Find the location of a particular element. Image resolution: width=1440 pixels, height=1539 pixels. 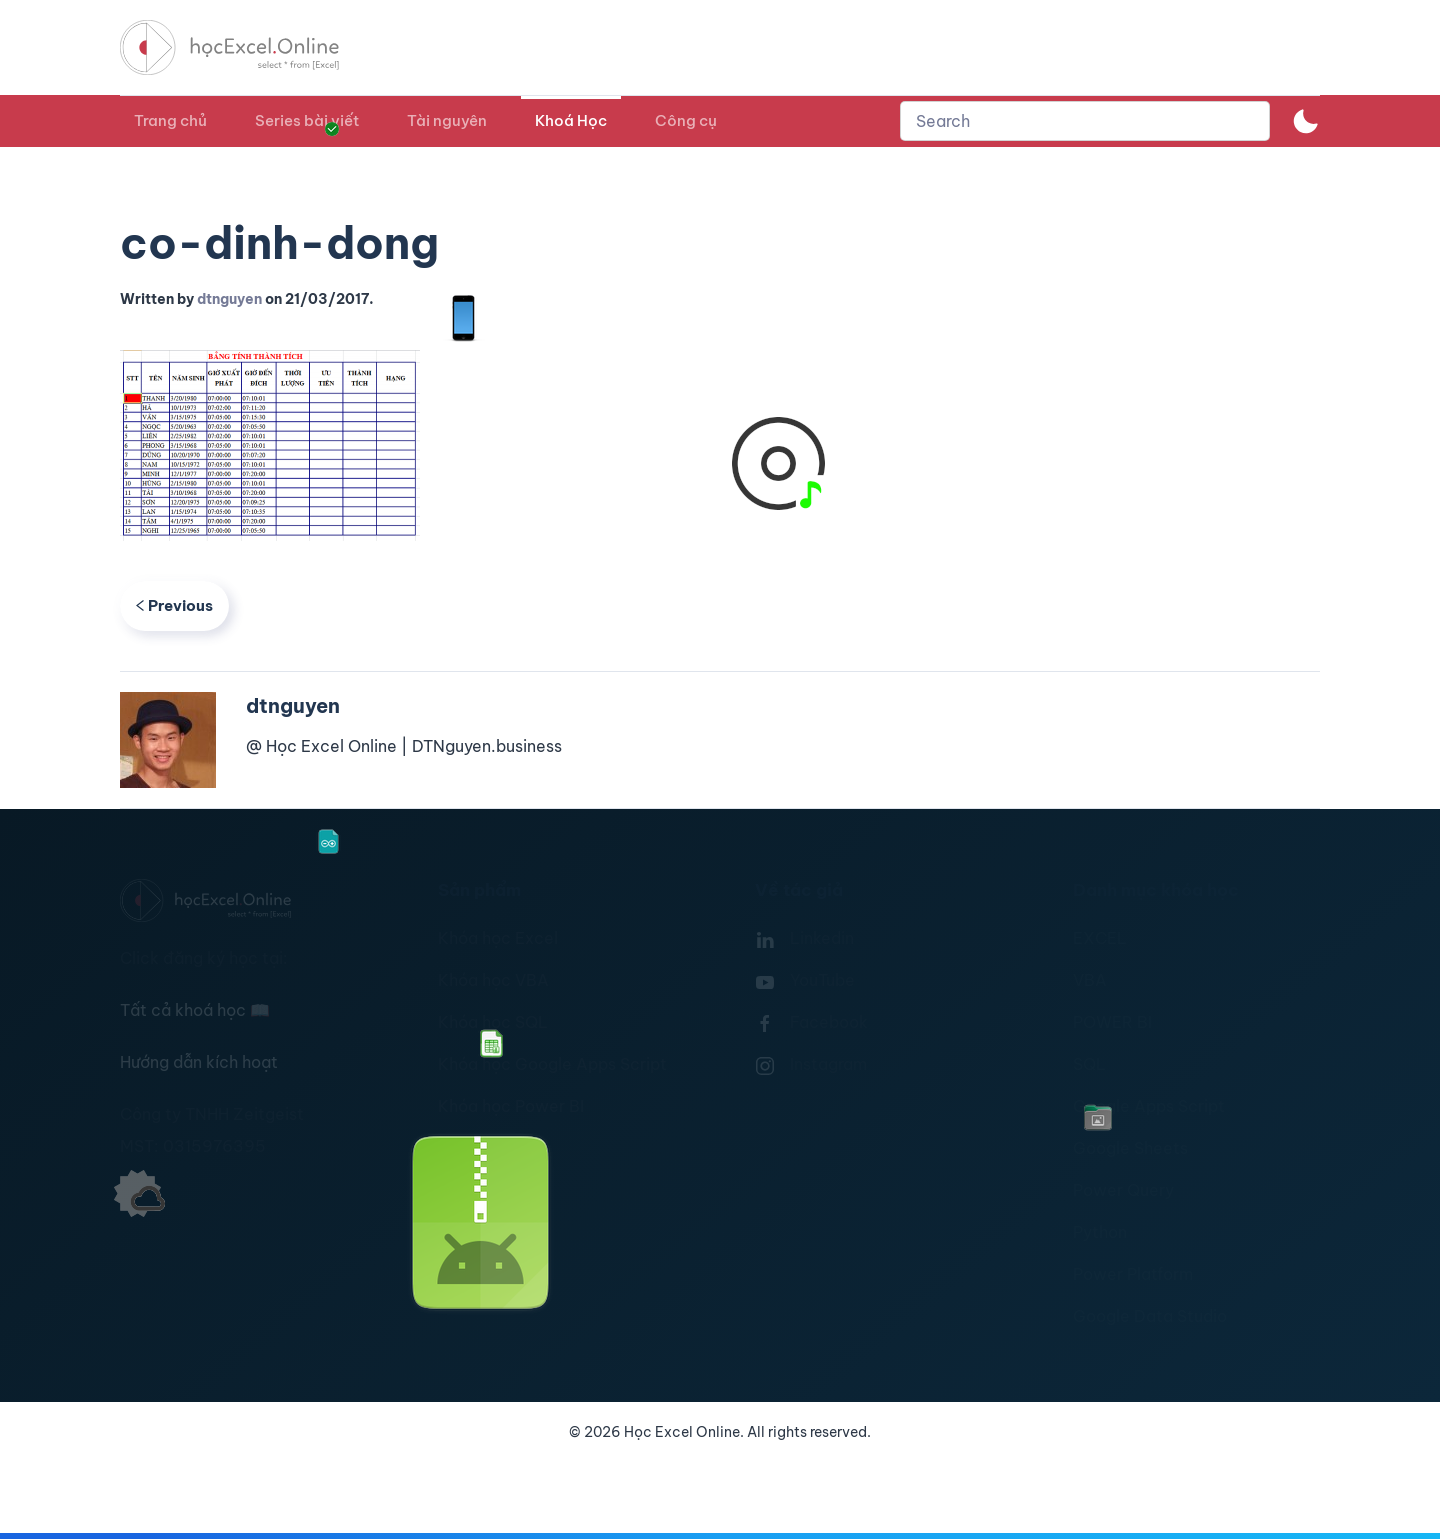

libreoffice calc spreadsheet template file is located at coordinates (491, 1043).